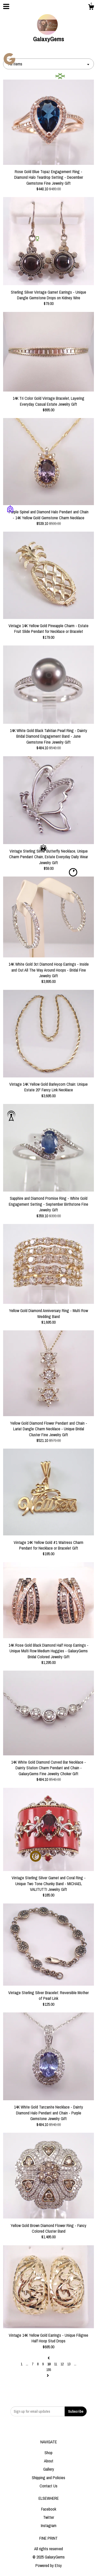  Describe the element at coordinates (73, 872) in the screenshot. I see `indicates 25% progress or completion status` at that location.